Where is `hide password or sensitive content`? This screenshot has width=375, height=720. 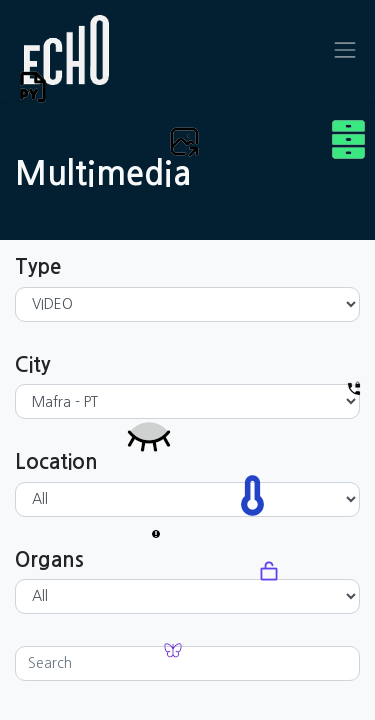
hide password or sensitive content is located at coordinates (149, 437).